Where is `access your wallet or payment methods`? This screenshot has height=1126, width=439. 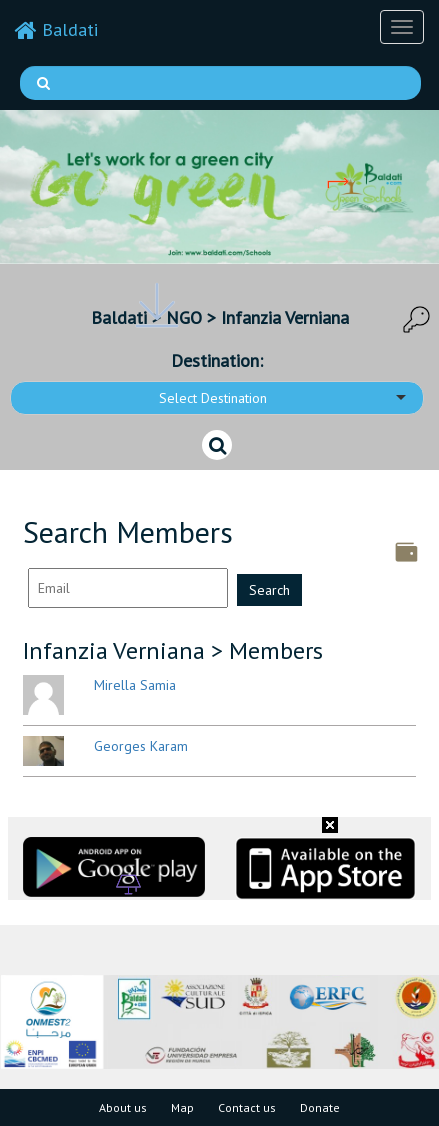
access your wallet or payment methods is located at coordinates (406, 553).